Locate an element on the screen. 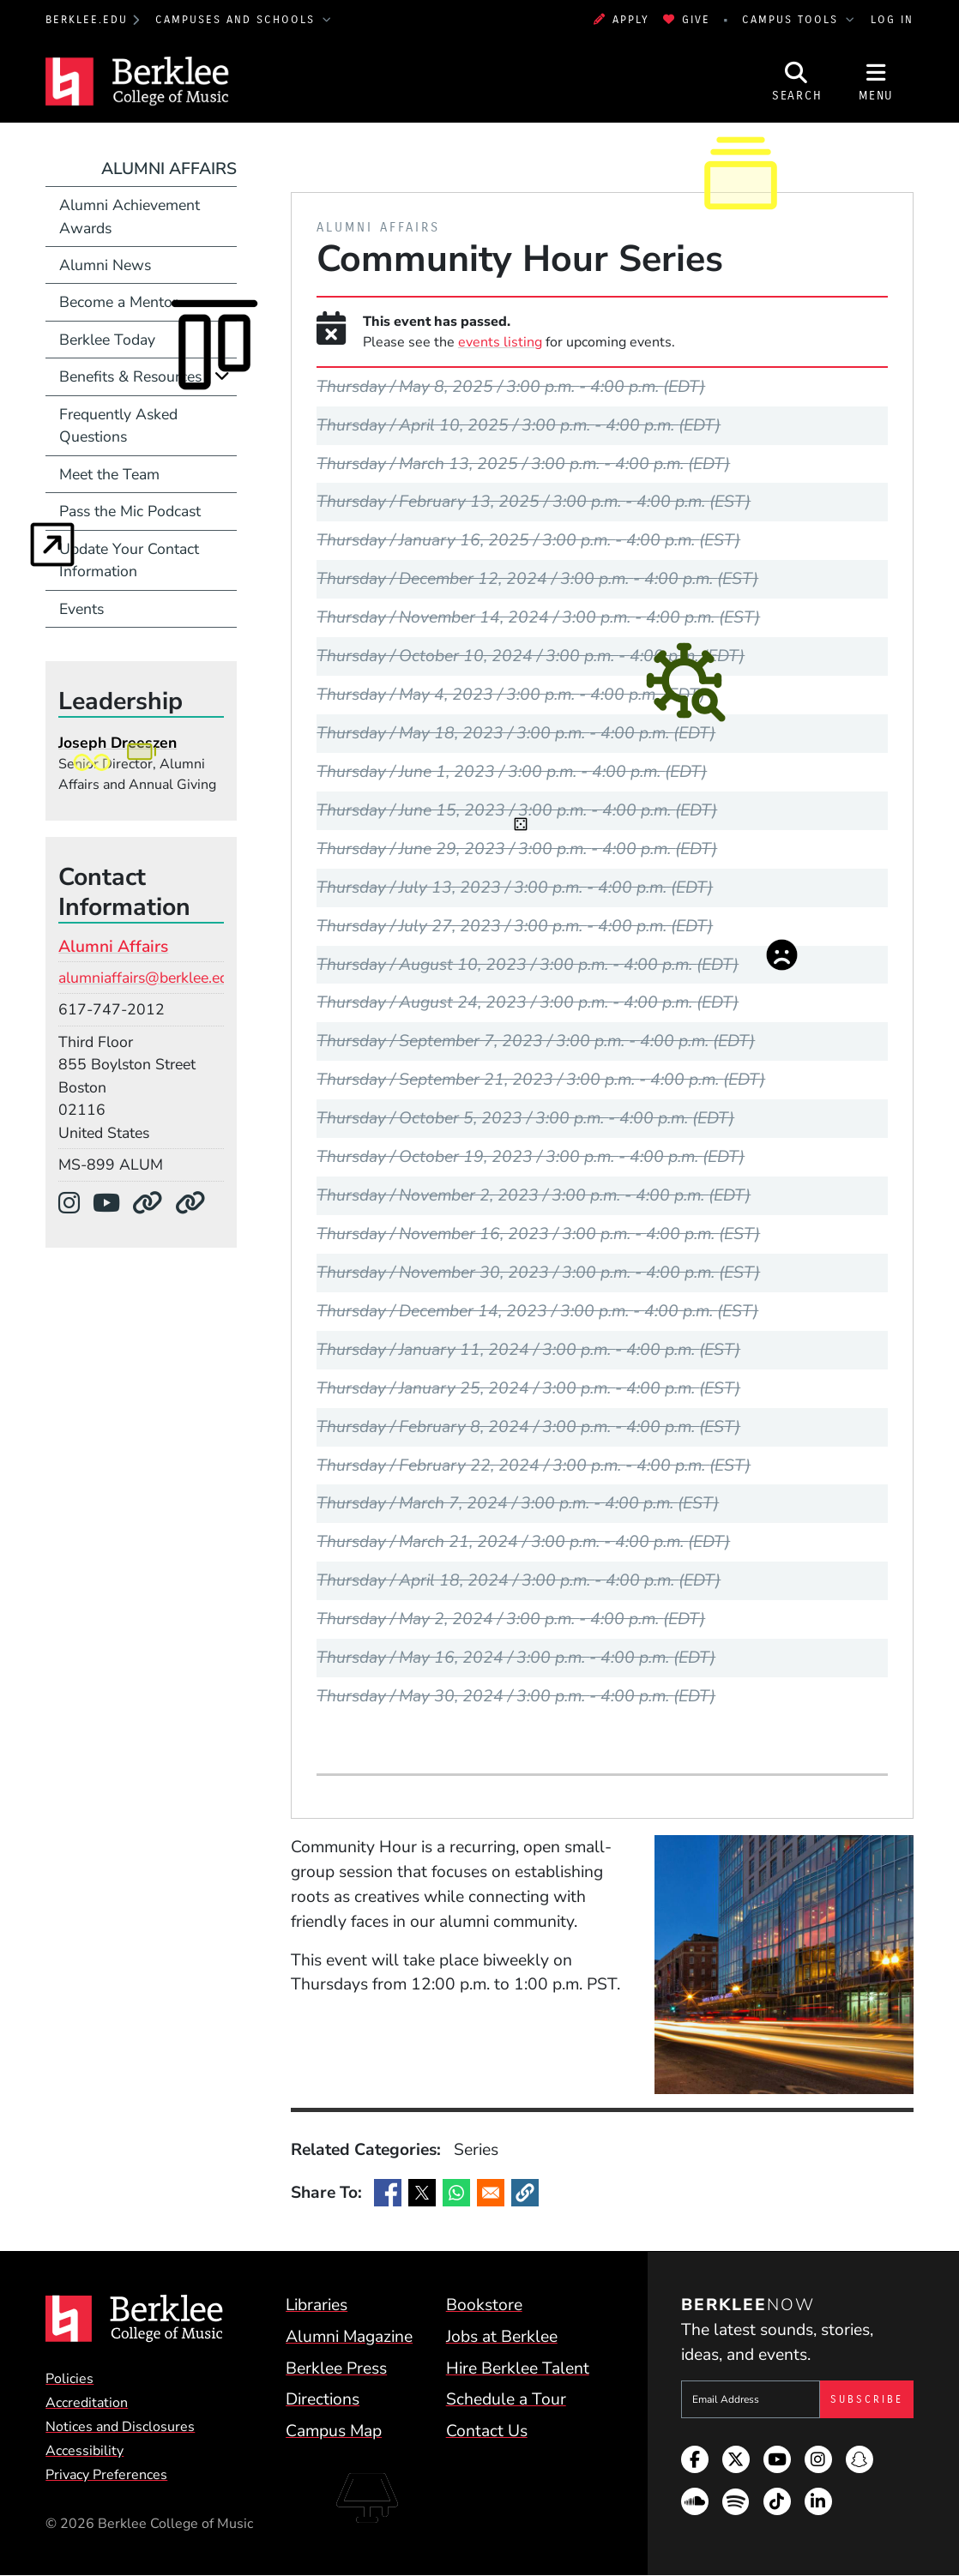  toggle desk lamp or lighting on/off is located at coordinates (367, 2498).